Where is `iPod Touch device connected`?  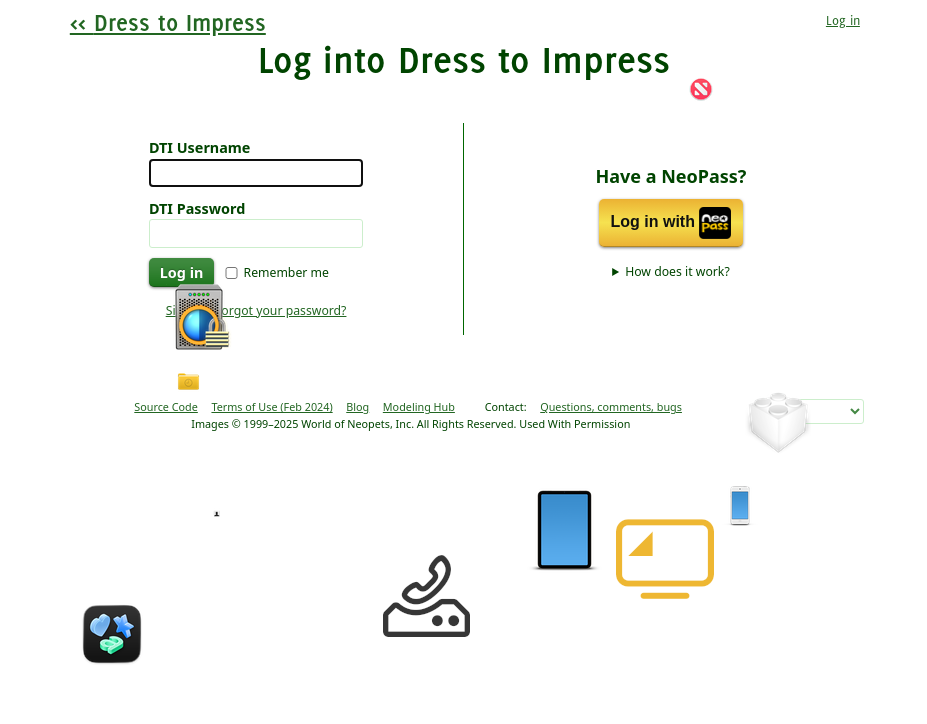
iPod Touch device connected is located at coordinates (740, 506).